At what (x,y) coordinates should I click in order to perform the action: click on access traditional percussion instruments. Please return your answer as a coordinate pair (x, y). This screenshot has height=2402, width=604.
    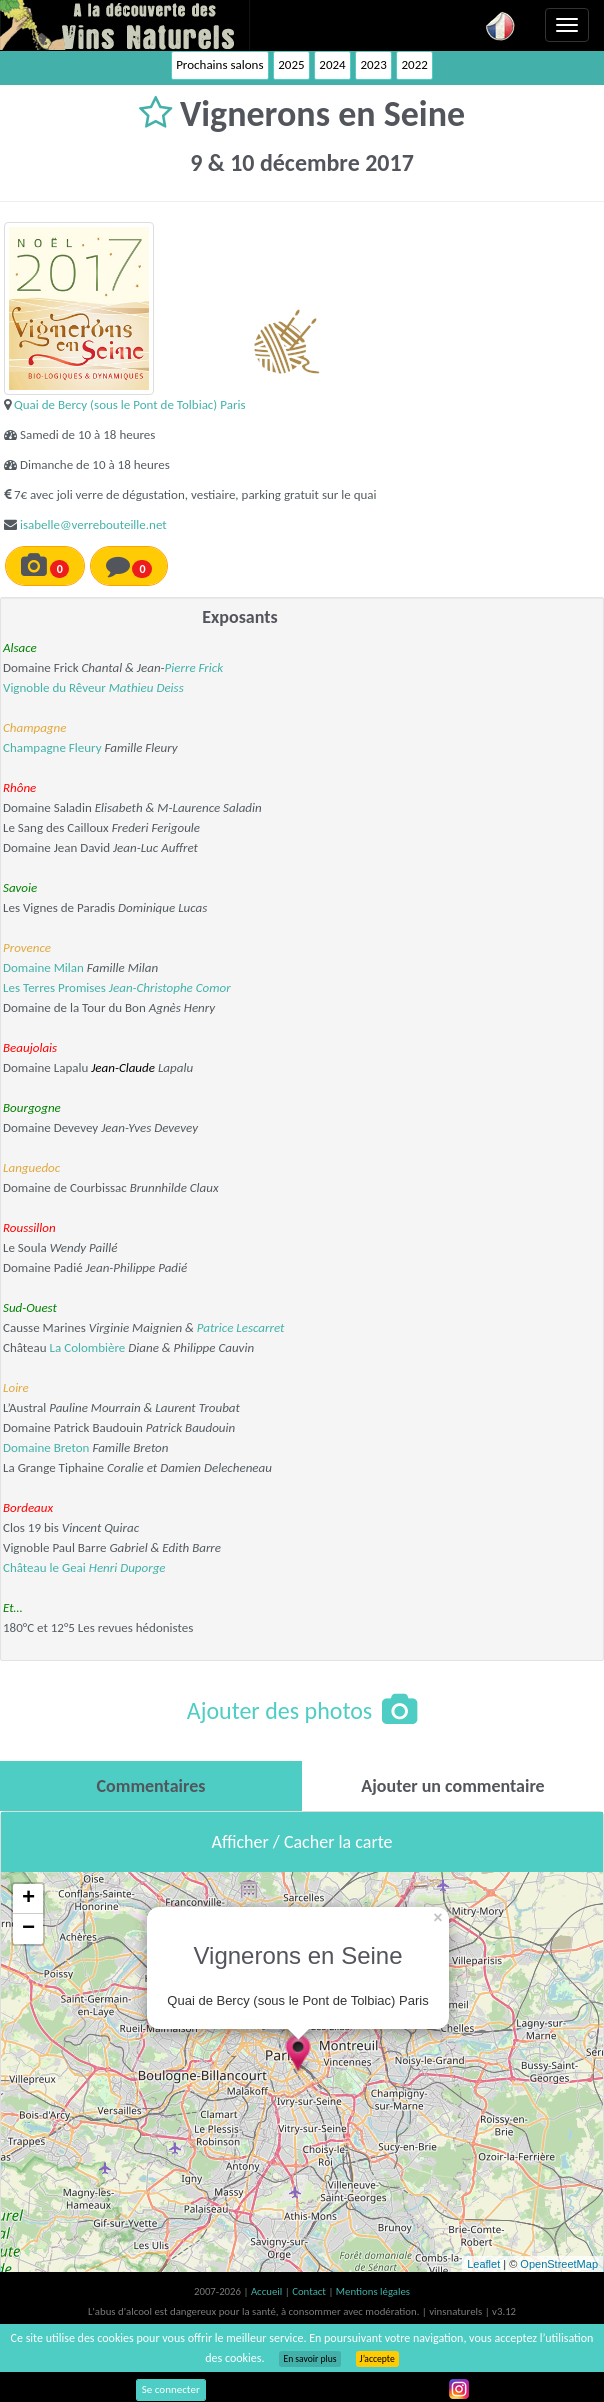
    Looking at the image, I should click on (249, 1889).